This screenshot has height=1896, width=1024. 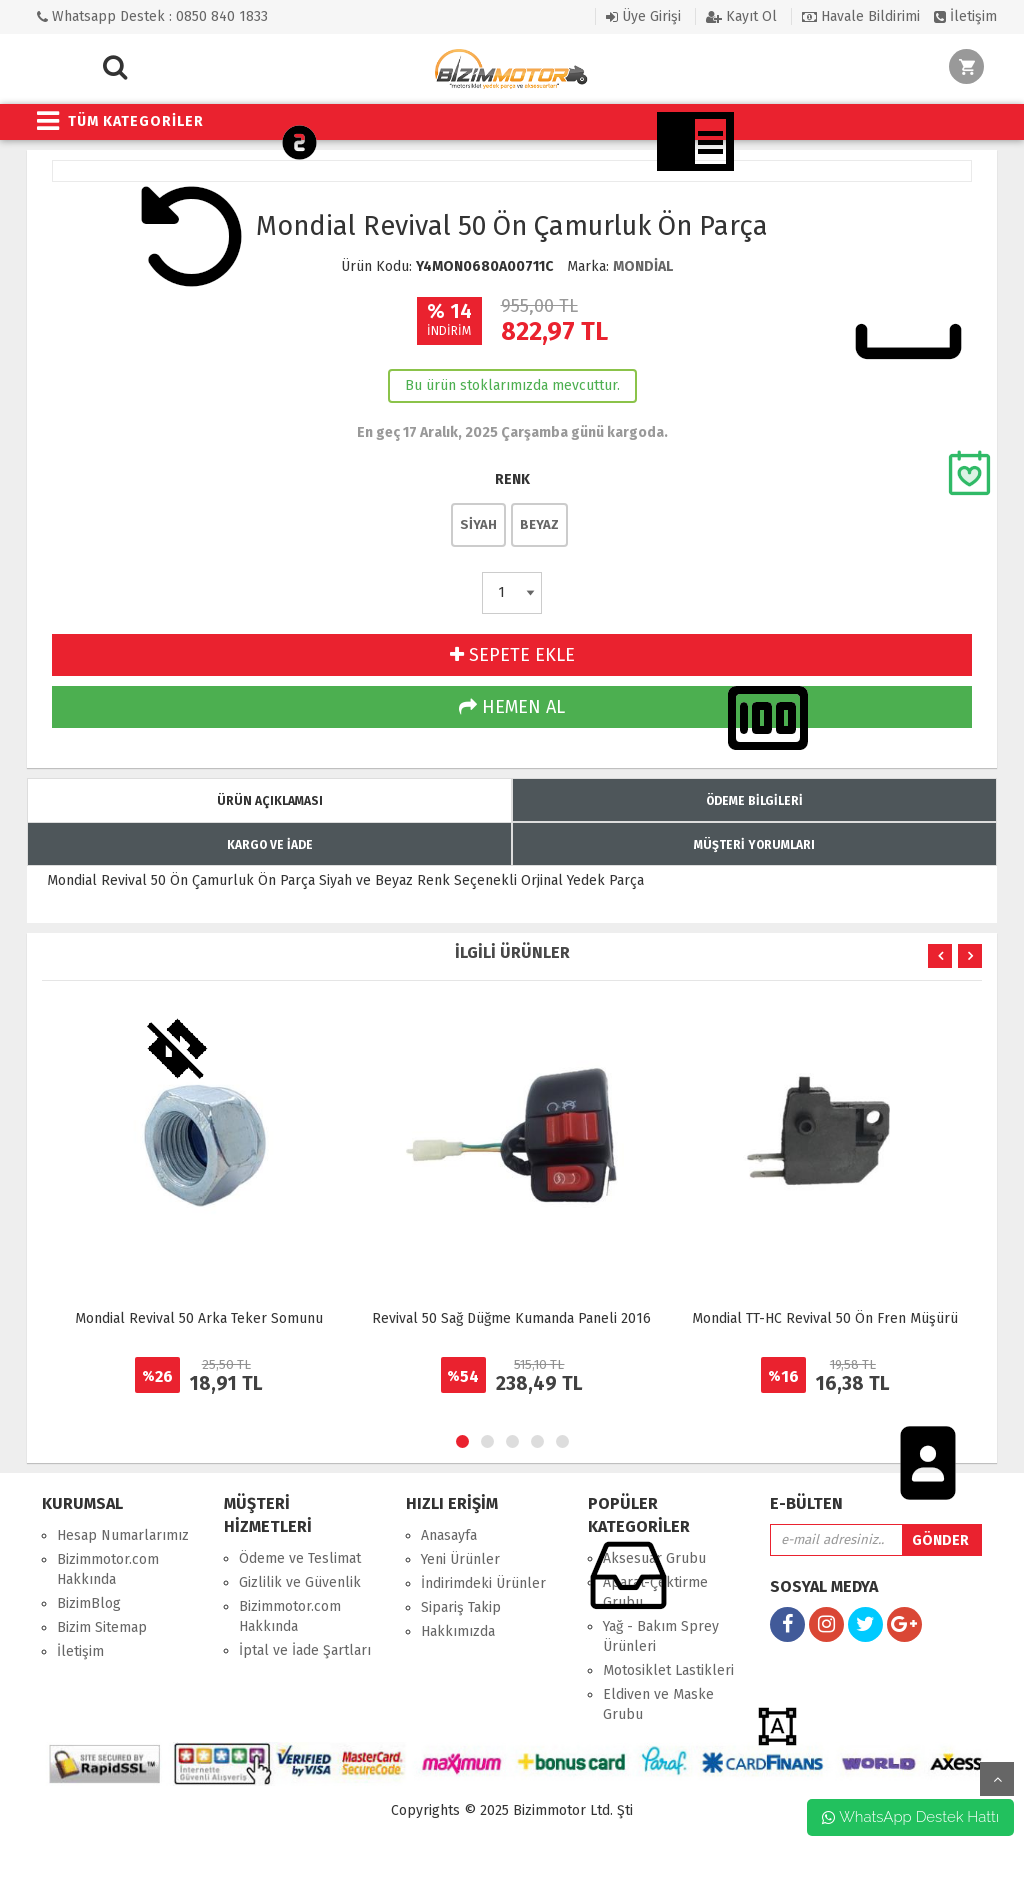 I want to click on indicates step 2 in a multi-step process, so click(x=299, y=142).